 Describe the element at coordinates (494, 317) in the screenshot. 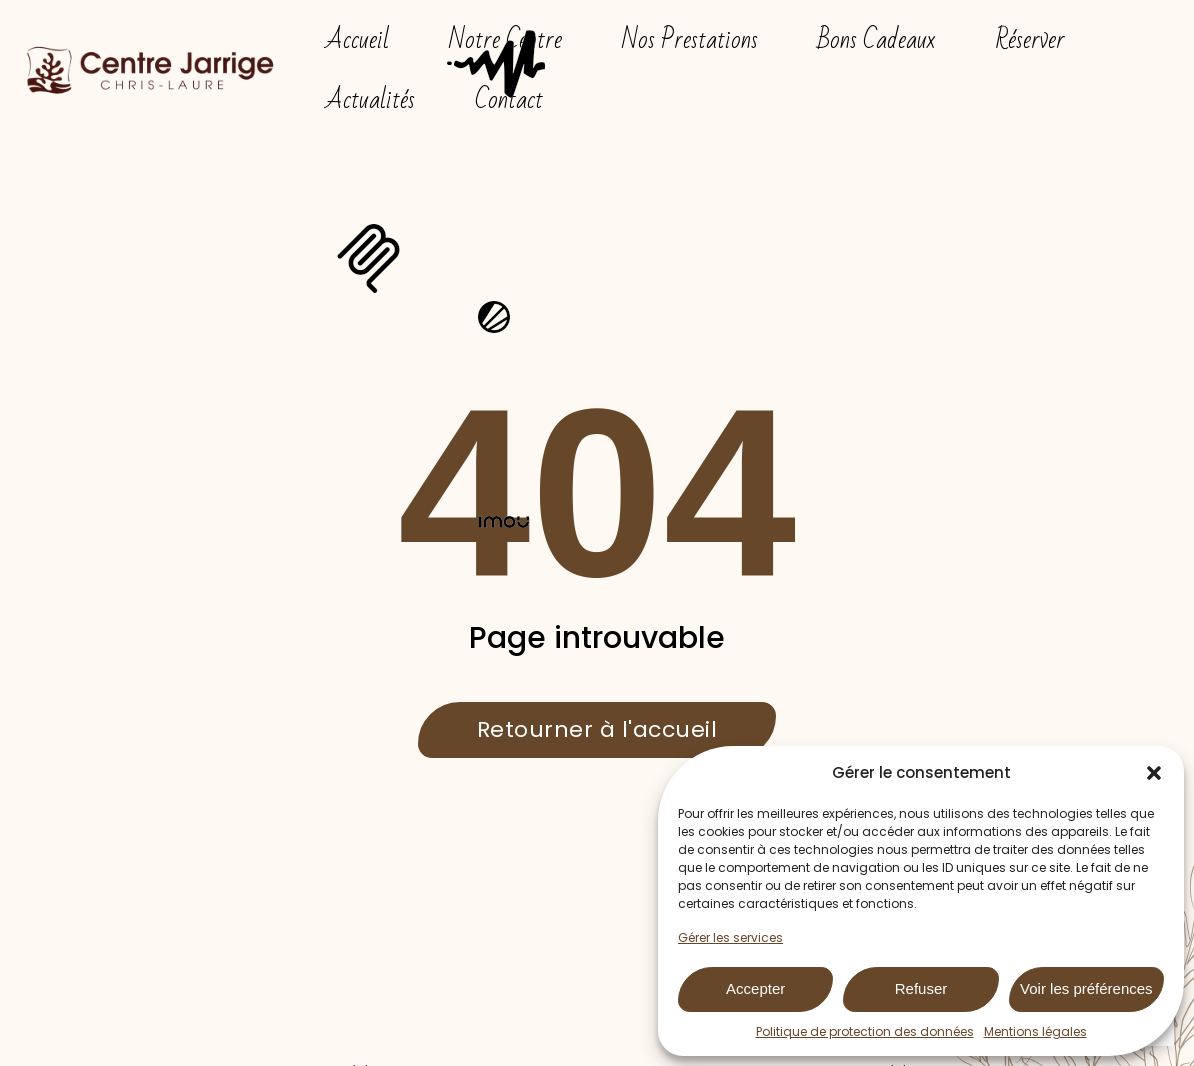

I see `ESL Gaming logo` at that location.